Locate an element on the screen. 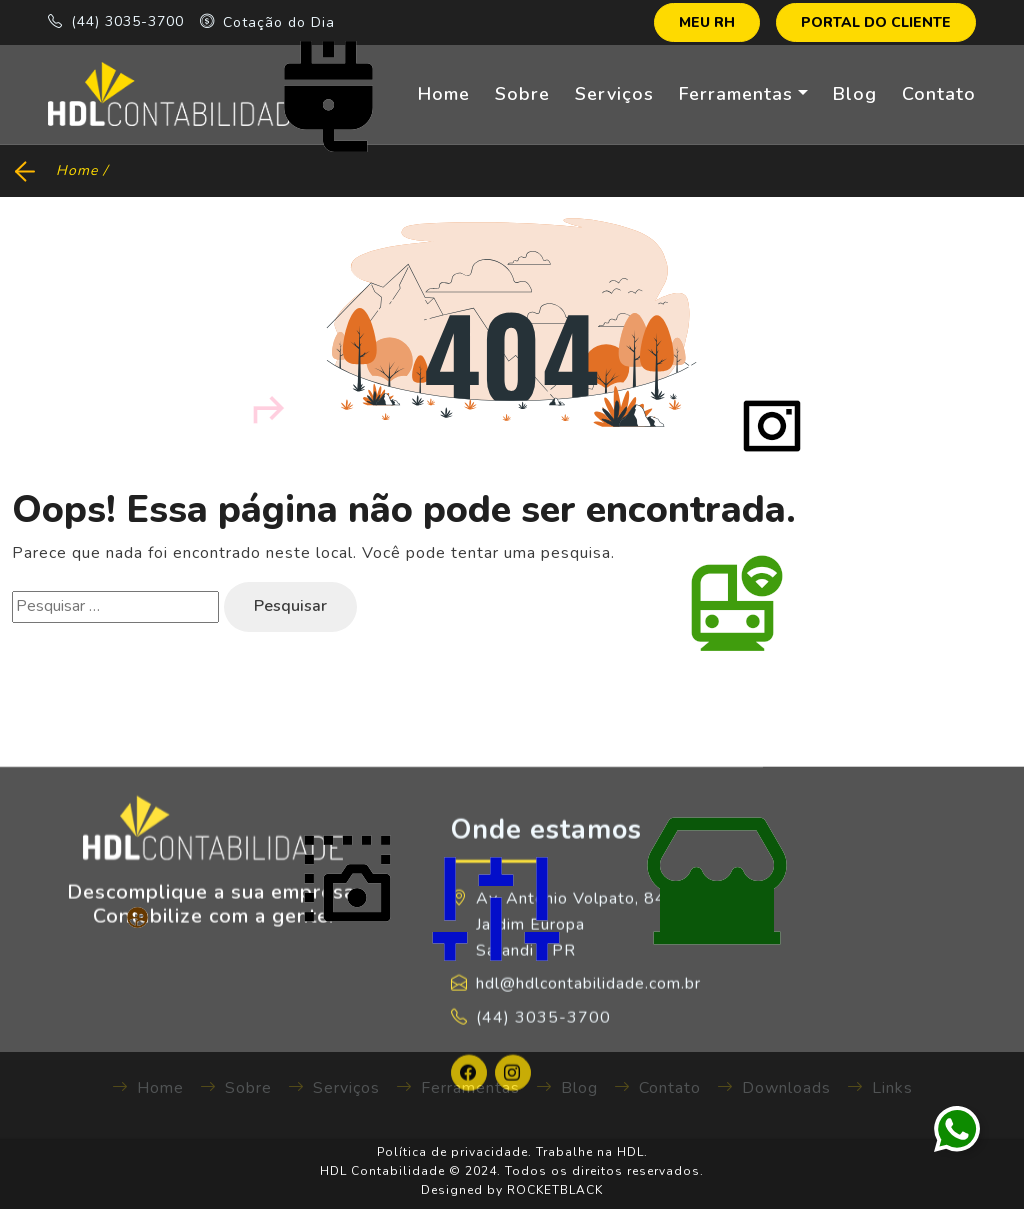 The image size is (1024, 1209). view group members or team is located at coordinates (137, 917).